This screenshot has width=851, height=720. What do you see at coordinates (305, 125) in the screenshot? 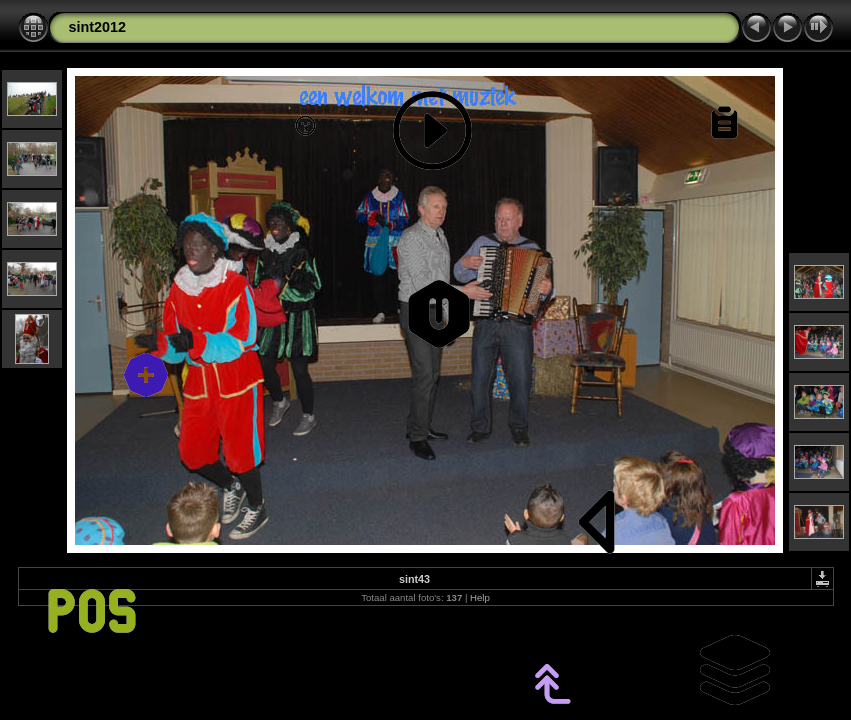
I see `send a kiss emoji reaction` at bounding box center [305, 125].